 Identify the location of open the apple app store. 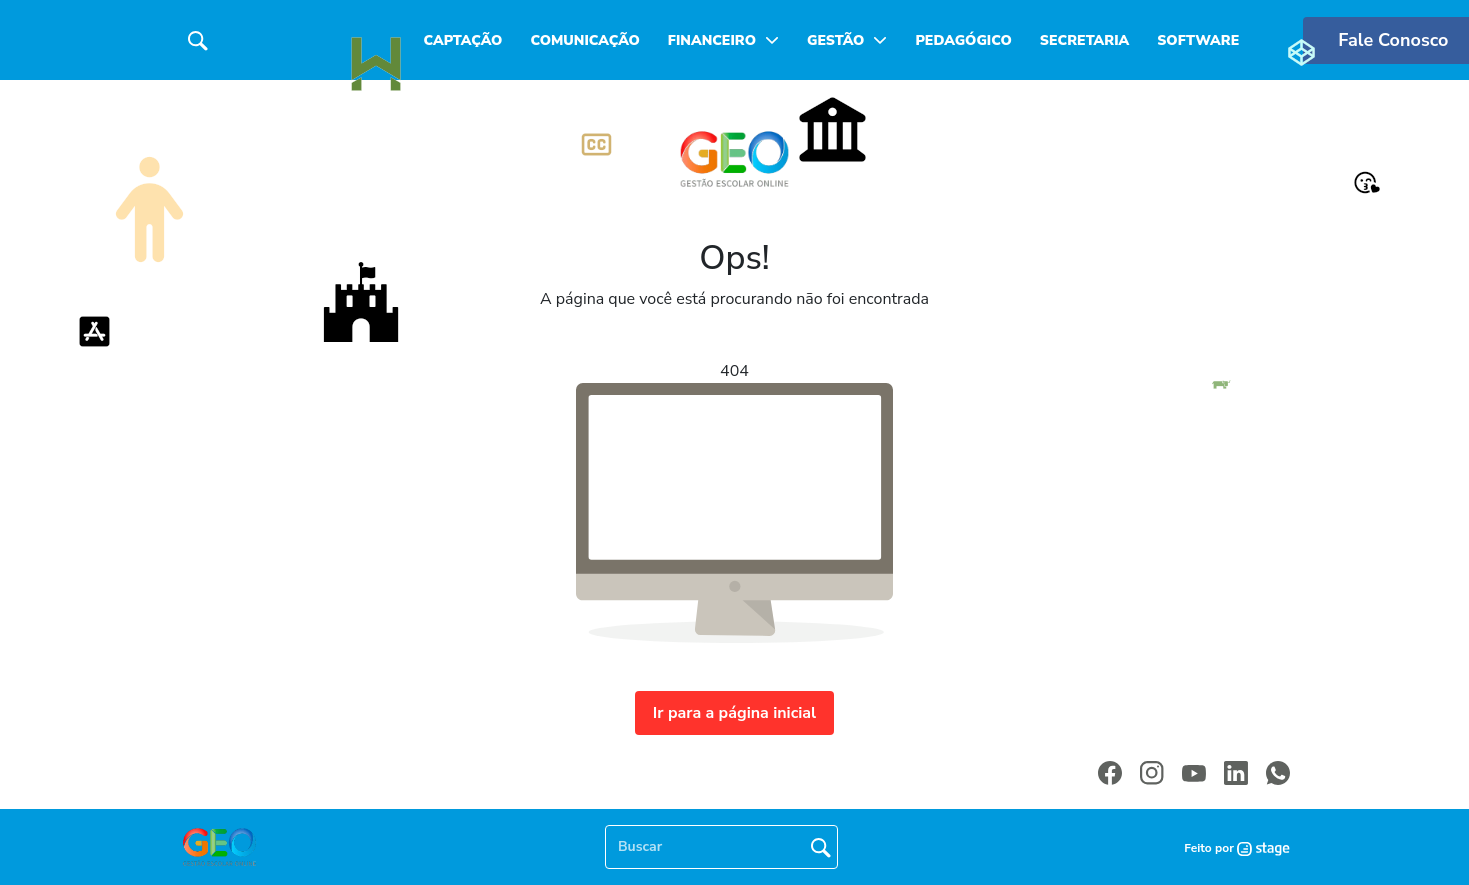
(94, 331).